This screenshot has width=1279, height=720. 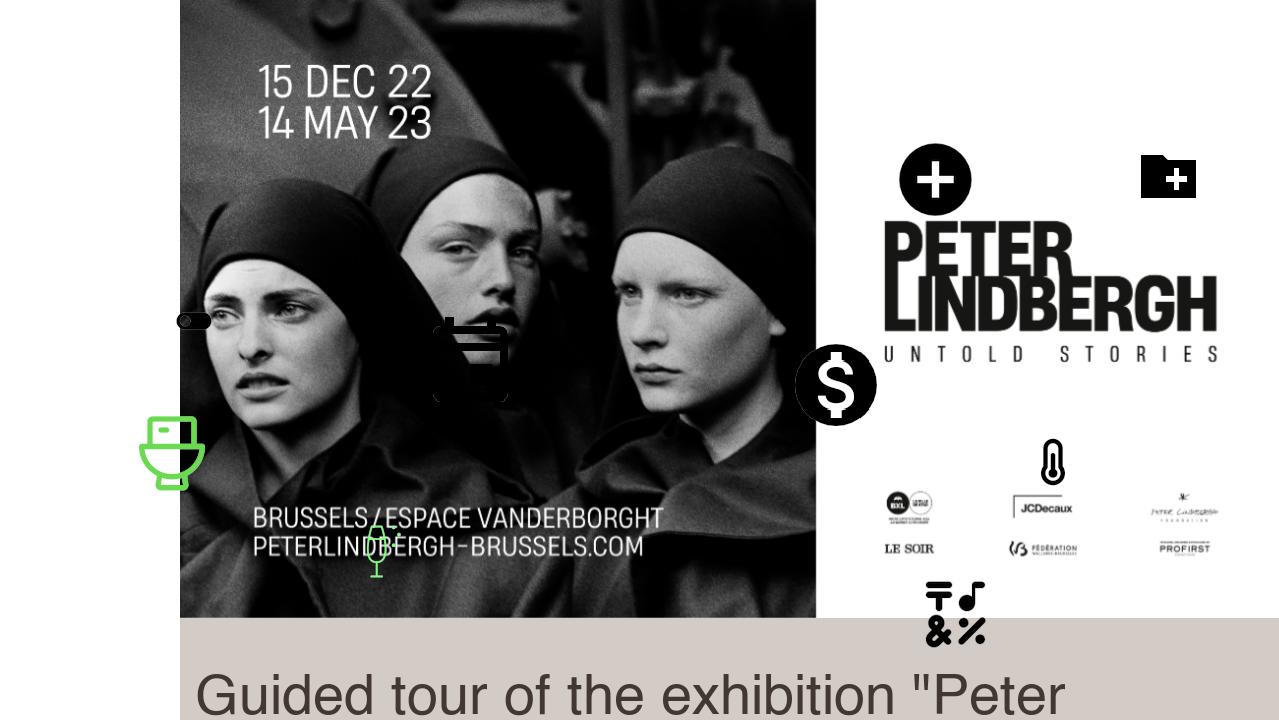 I want to click on toggle switch in off position, so click(x=194, y=321).